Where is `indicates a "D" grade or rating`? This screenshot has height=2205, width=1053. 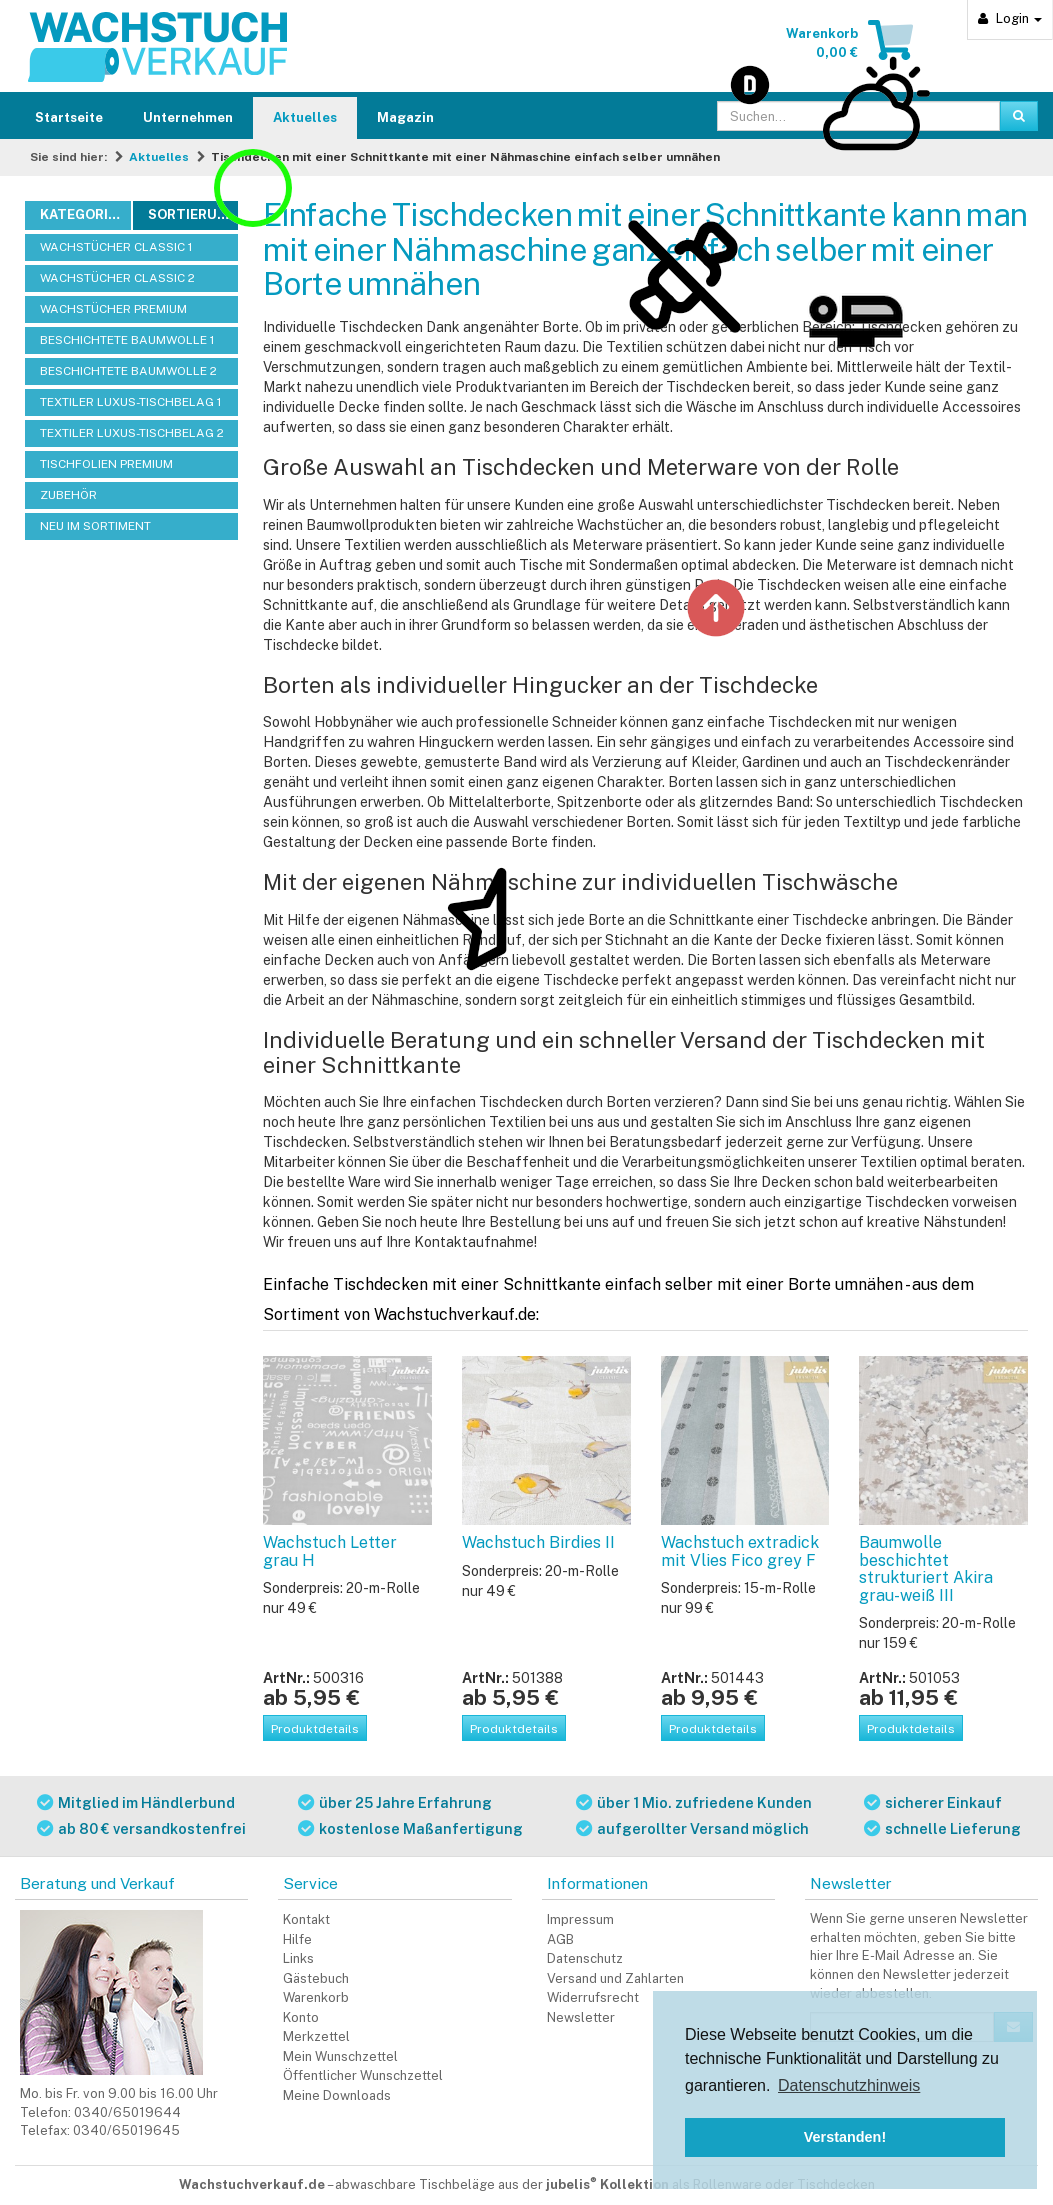 indicates a "D" grade or rating is located at coordinates (750, 85).